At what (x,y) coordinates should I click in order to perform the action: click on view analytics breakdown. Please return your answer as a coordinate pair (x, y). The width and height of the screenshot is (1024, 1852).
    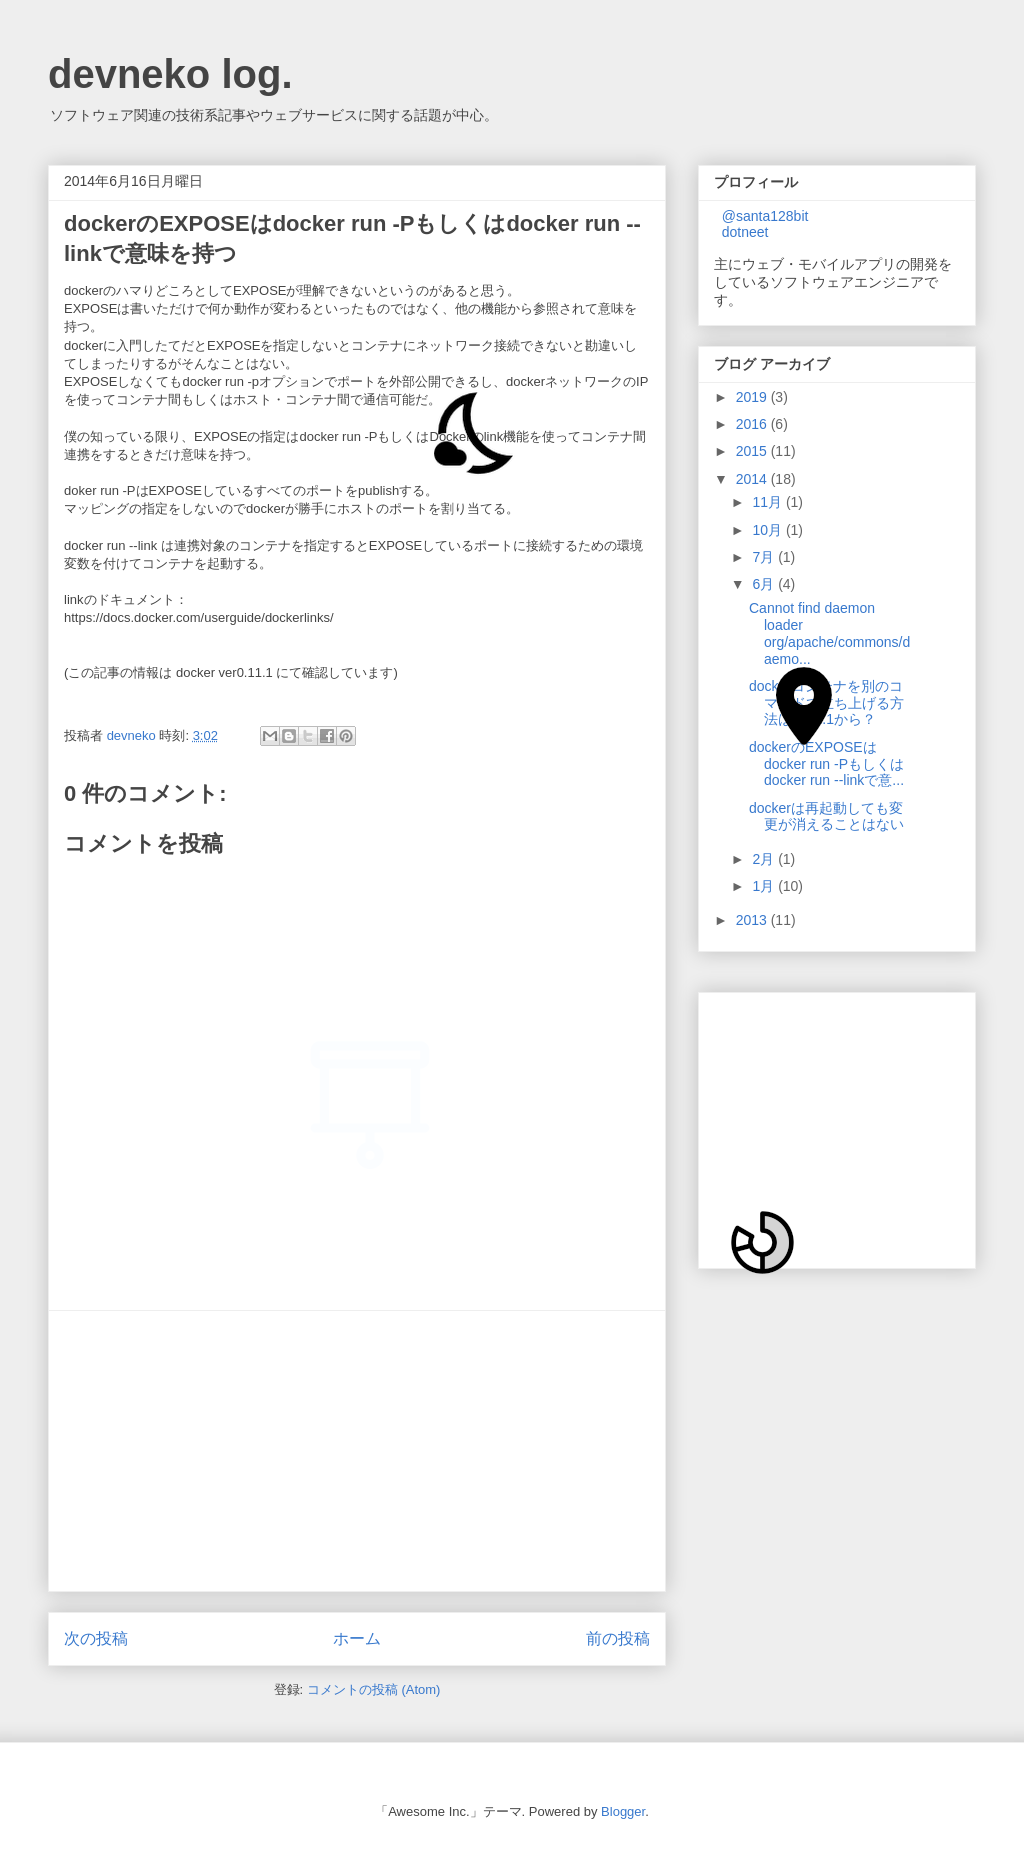
    Looking at the image, I should click on (762, 1242).